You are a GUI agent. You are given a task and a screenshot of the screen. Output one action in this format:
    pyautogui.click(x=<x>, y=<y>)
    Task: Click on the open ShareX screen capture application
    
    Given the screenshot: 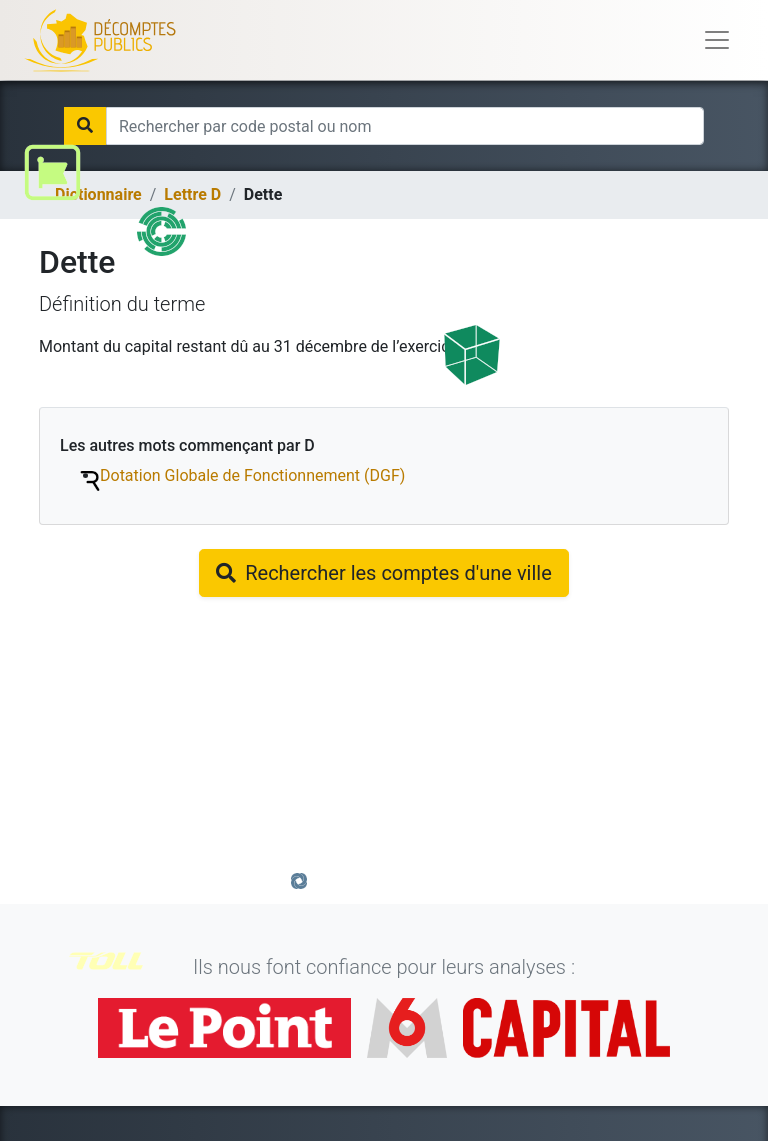 What is the action you would take?
    pyautogui.click(x=299, y=881)
    